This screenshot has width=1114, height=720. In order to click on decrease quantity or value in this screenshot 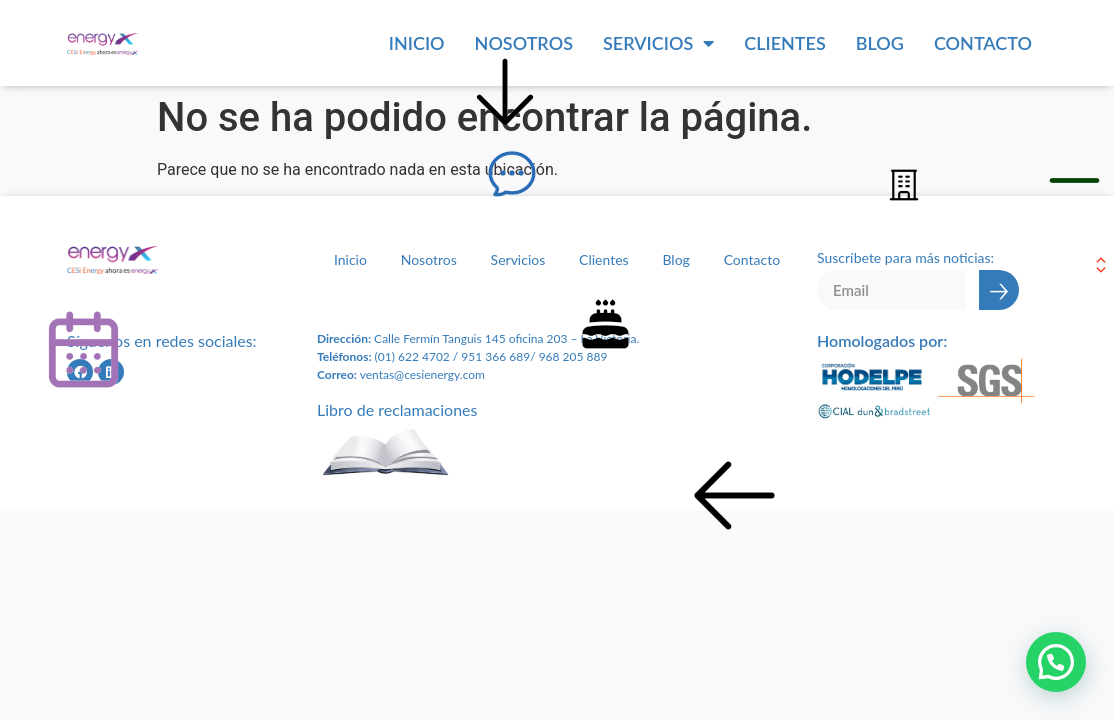, I will do `click(1074, 180)`.